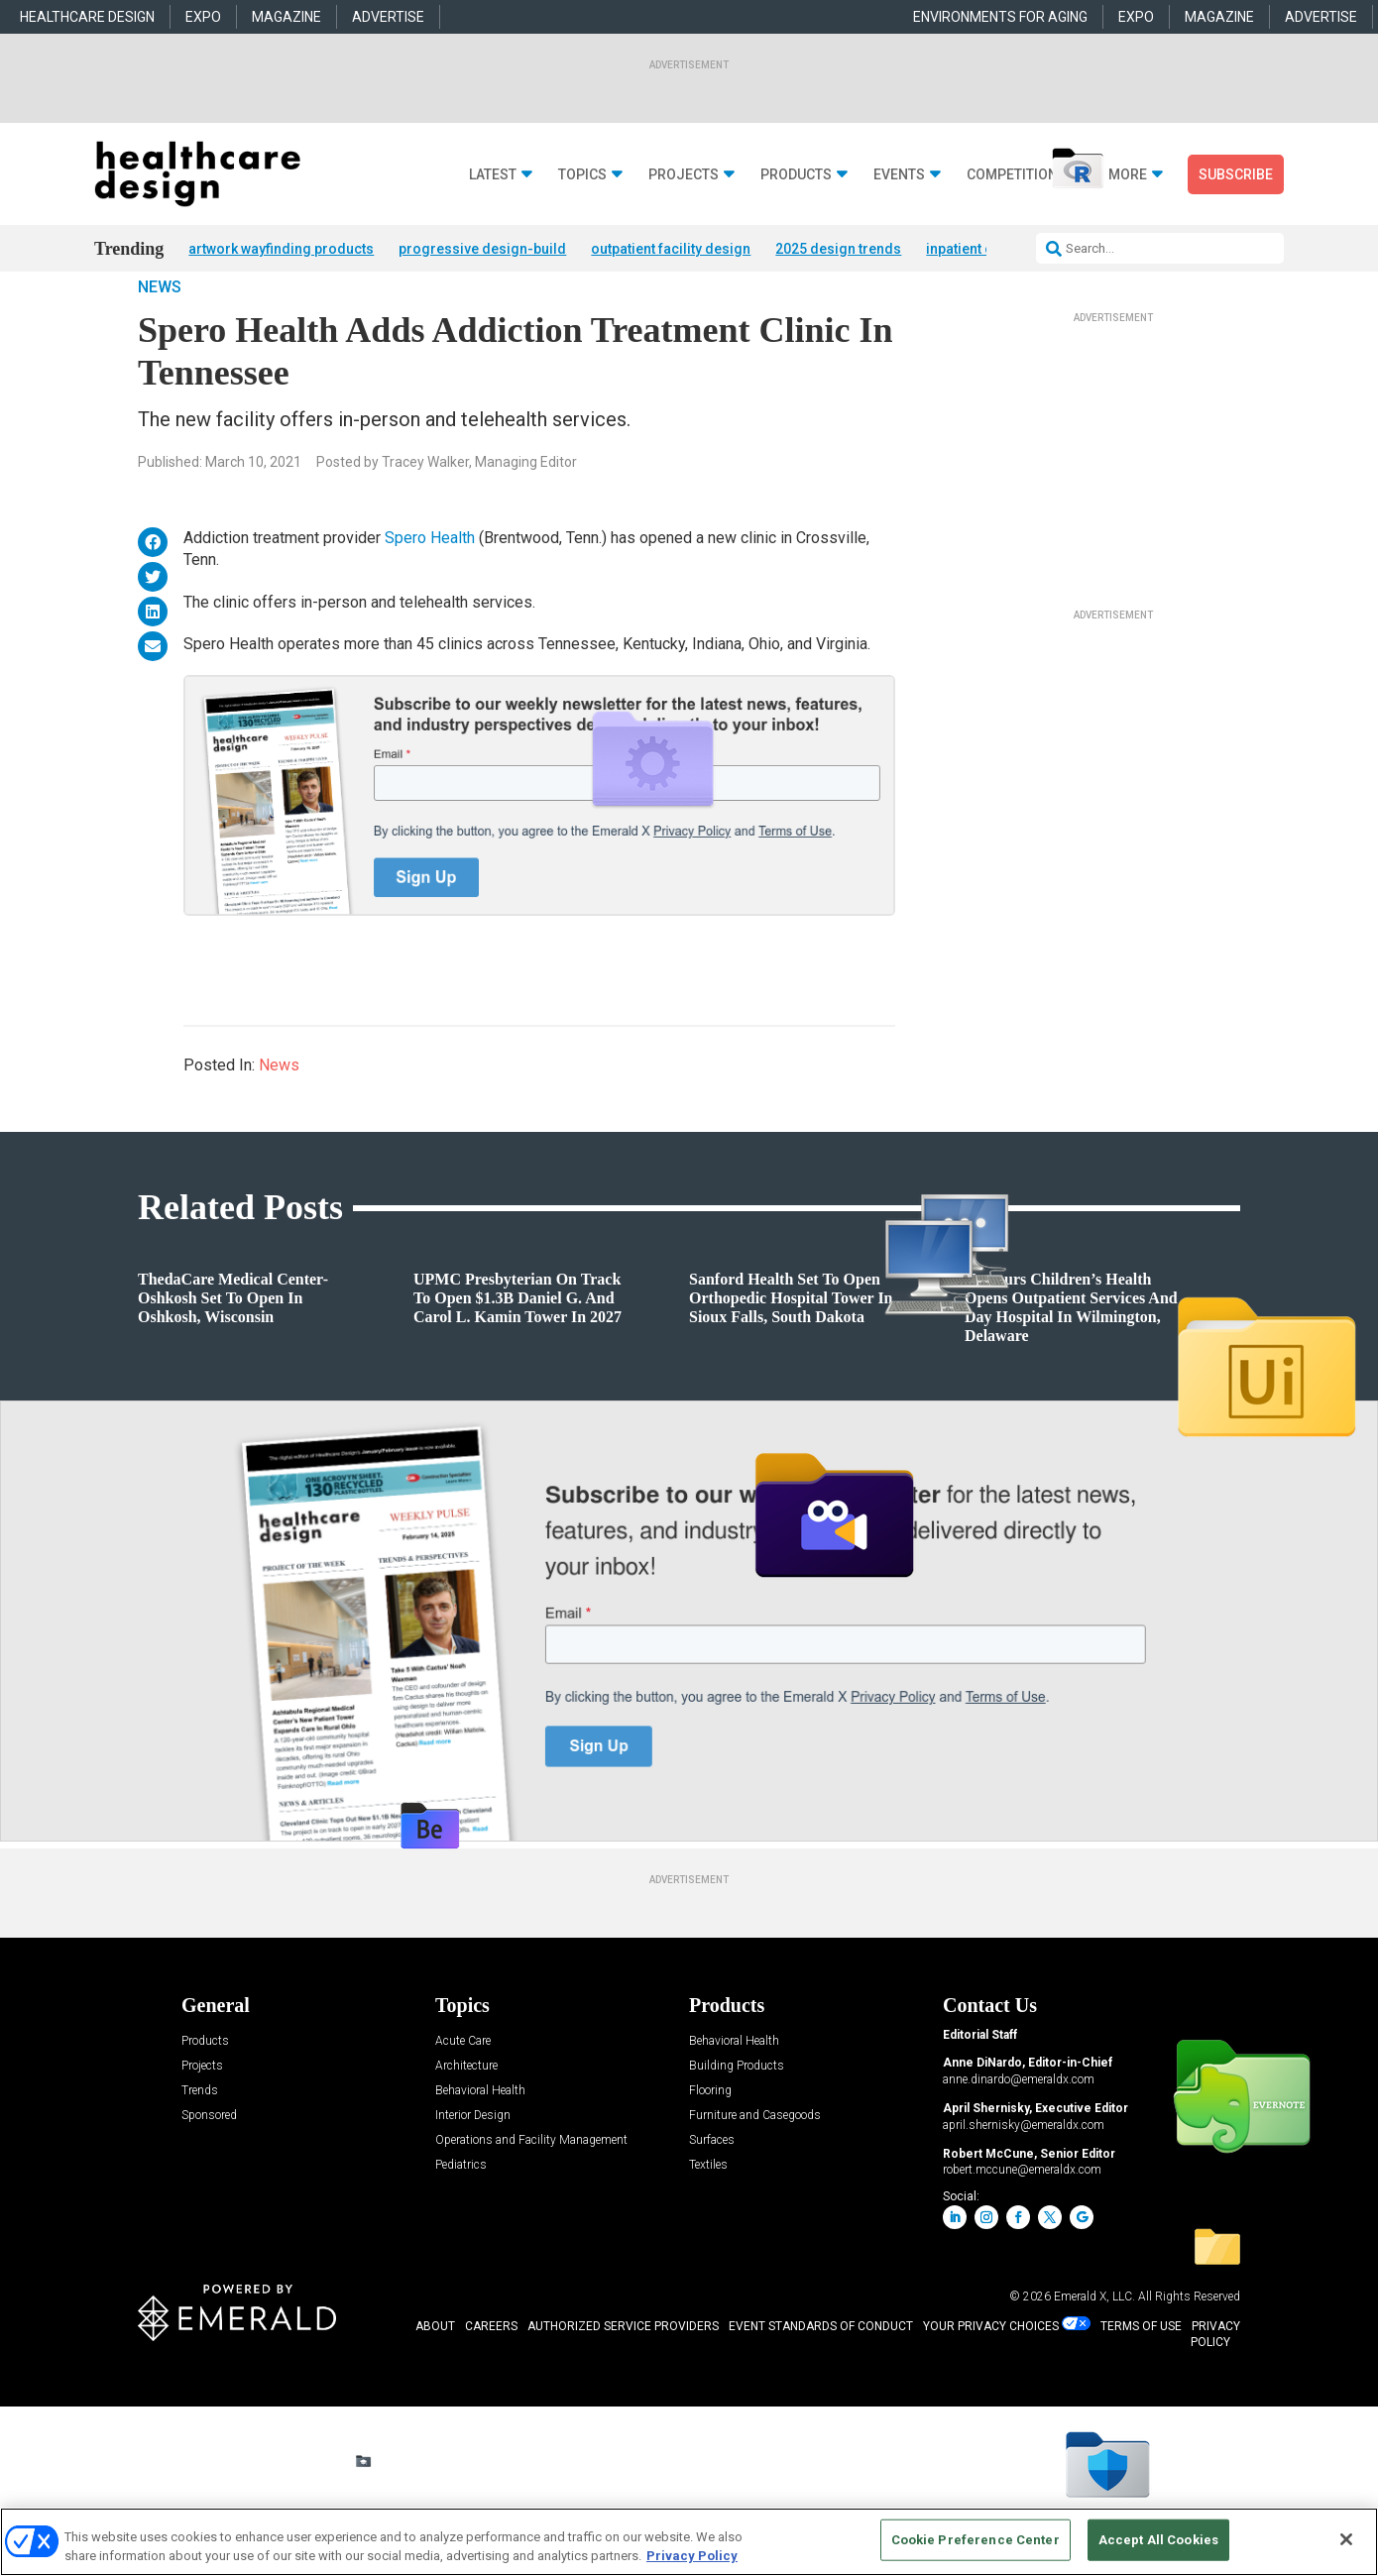 Image resolution: width=1378 pixels, height=2576 pixels. What do you see at coordinates (652, 758) in the screenshot?
I see `open smart folder with automated sorting rules` at bounding box center [652, 758].